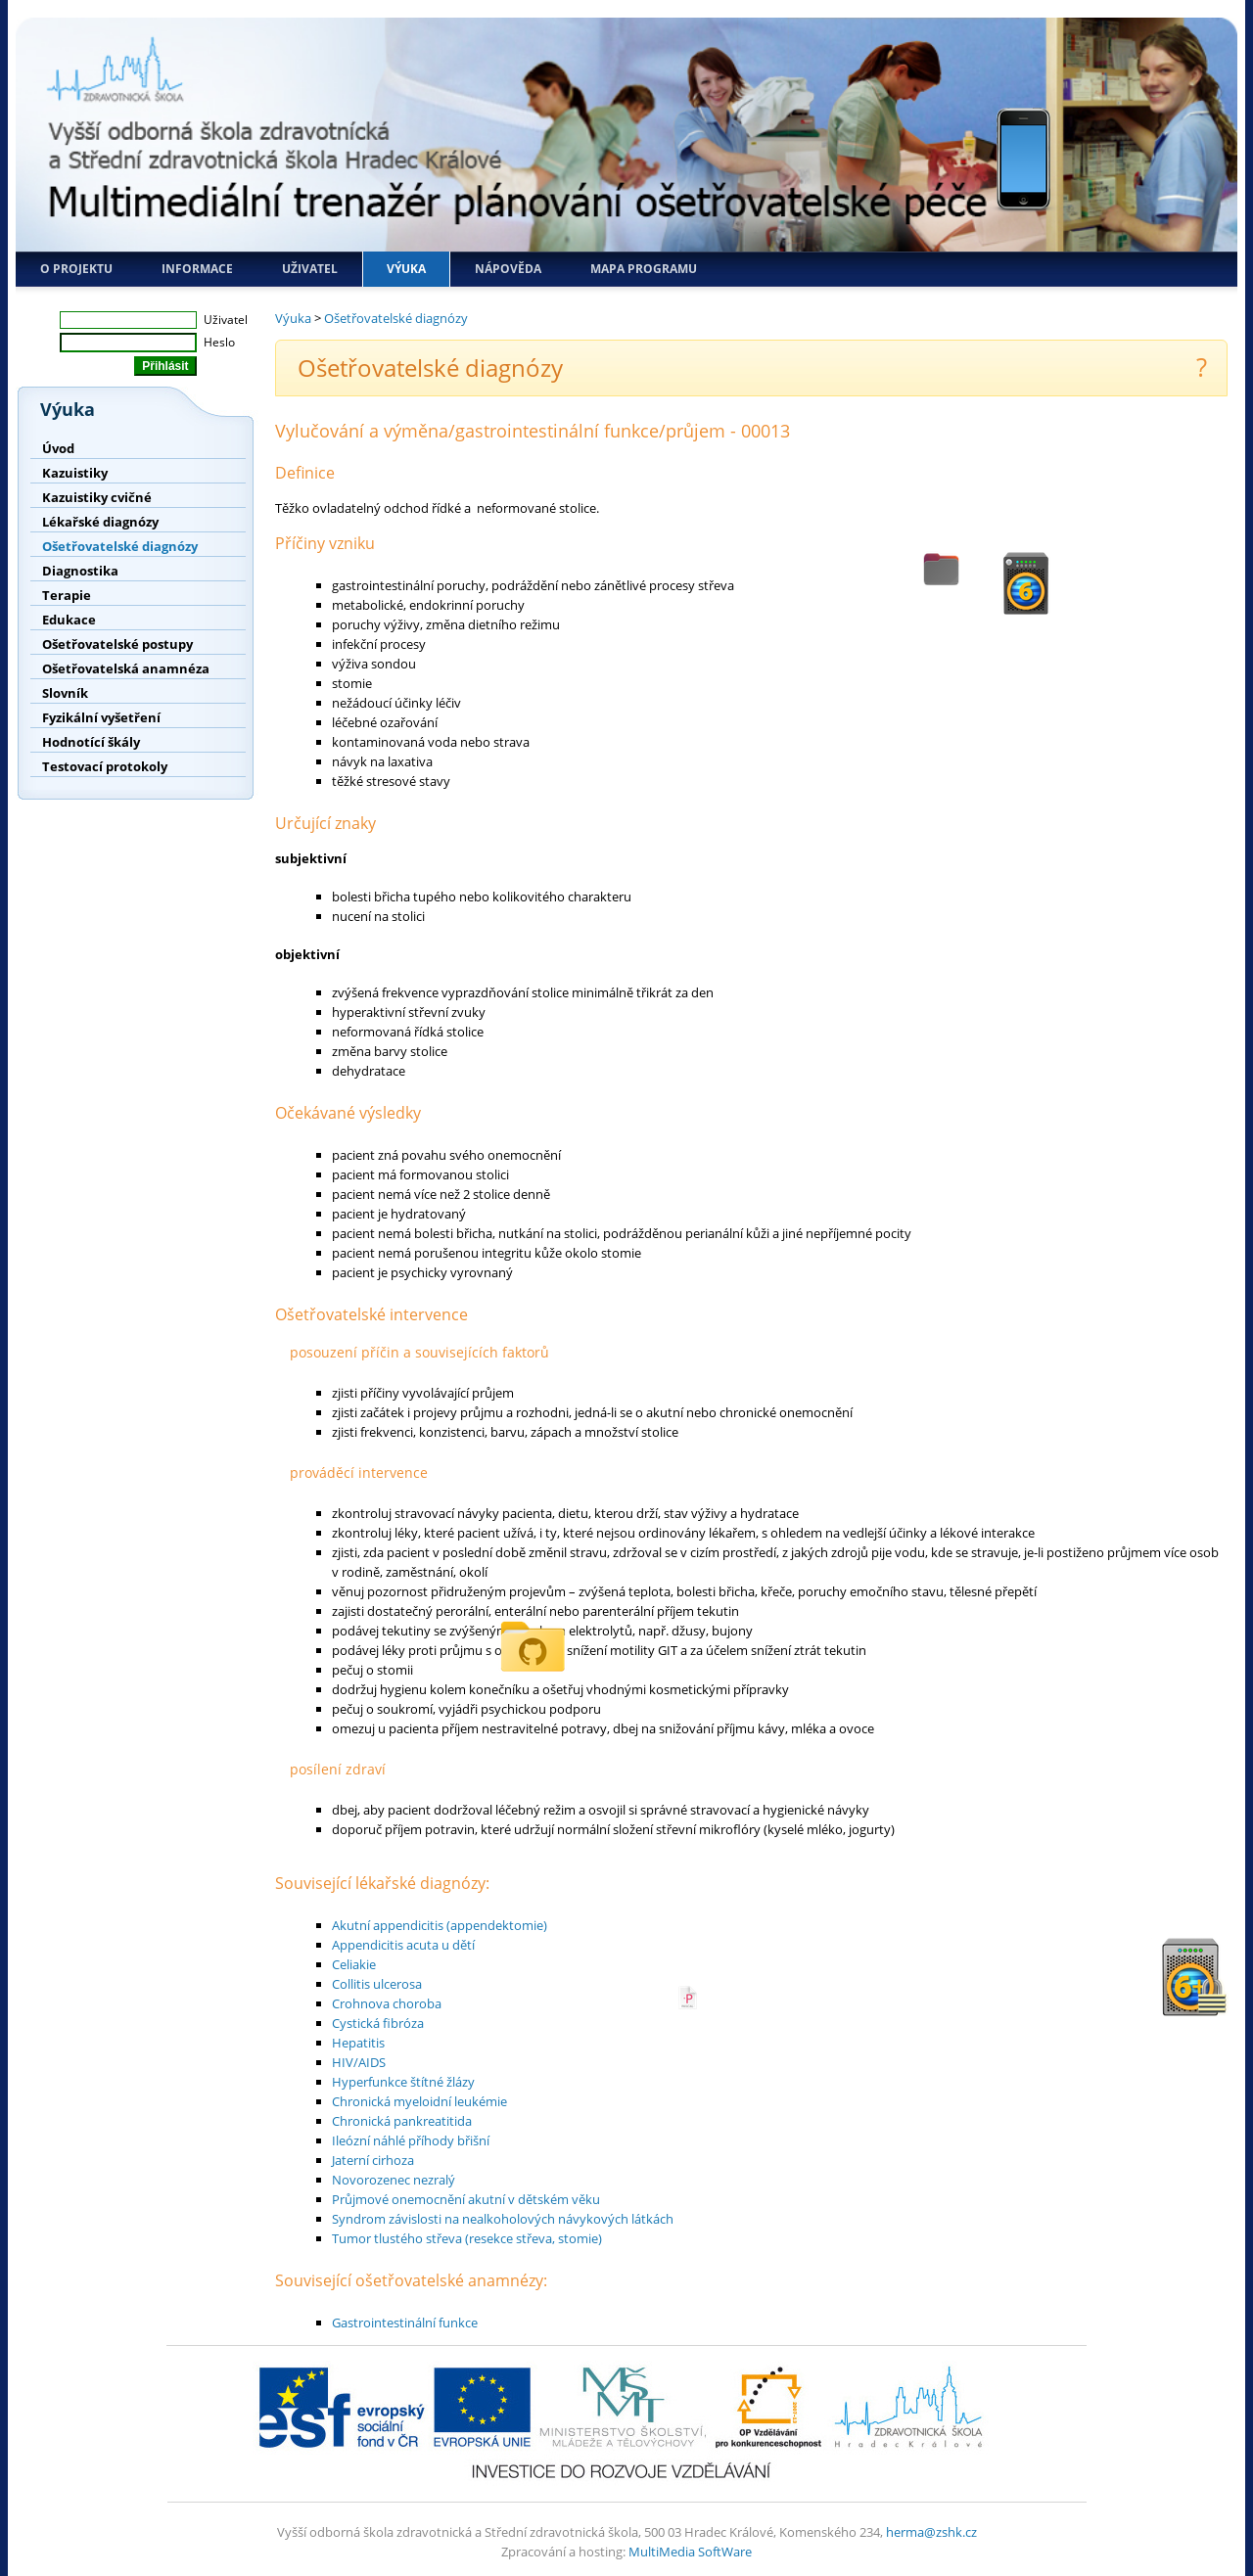 The image size is (1253, 2576). I want to click on a pascal programming language source file, so click(687, 1998).